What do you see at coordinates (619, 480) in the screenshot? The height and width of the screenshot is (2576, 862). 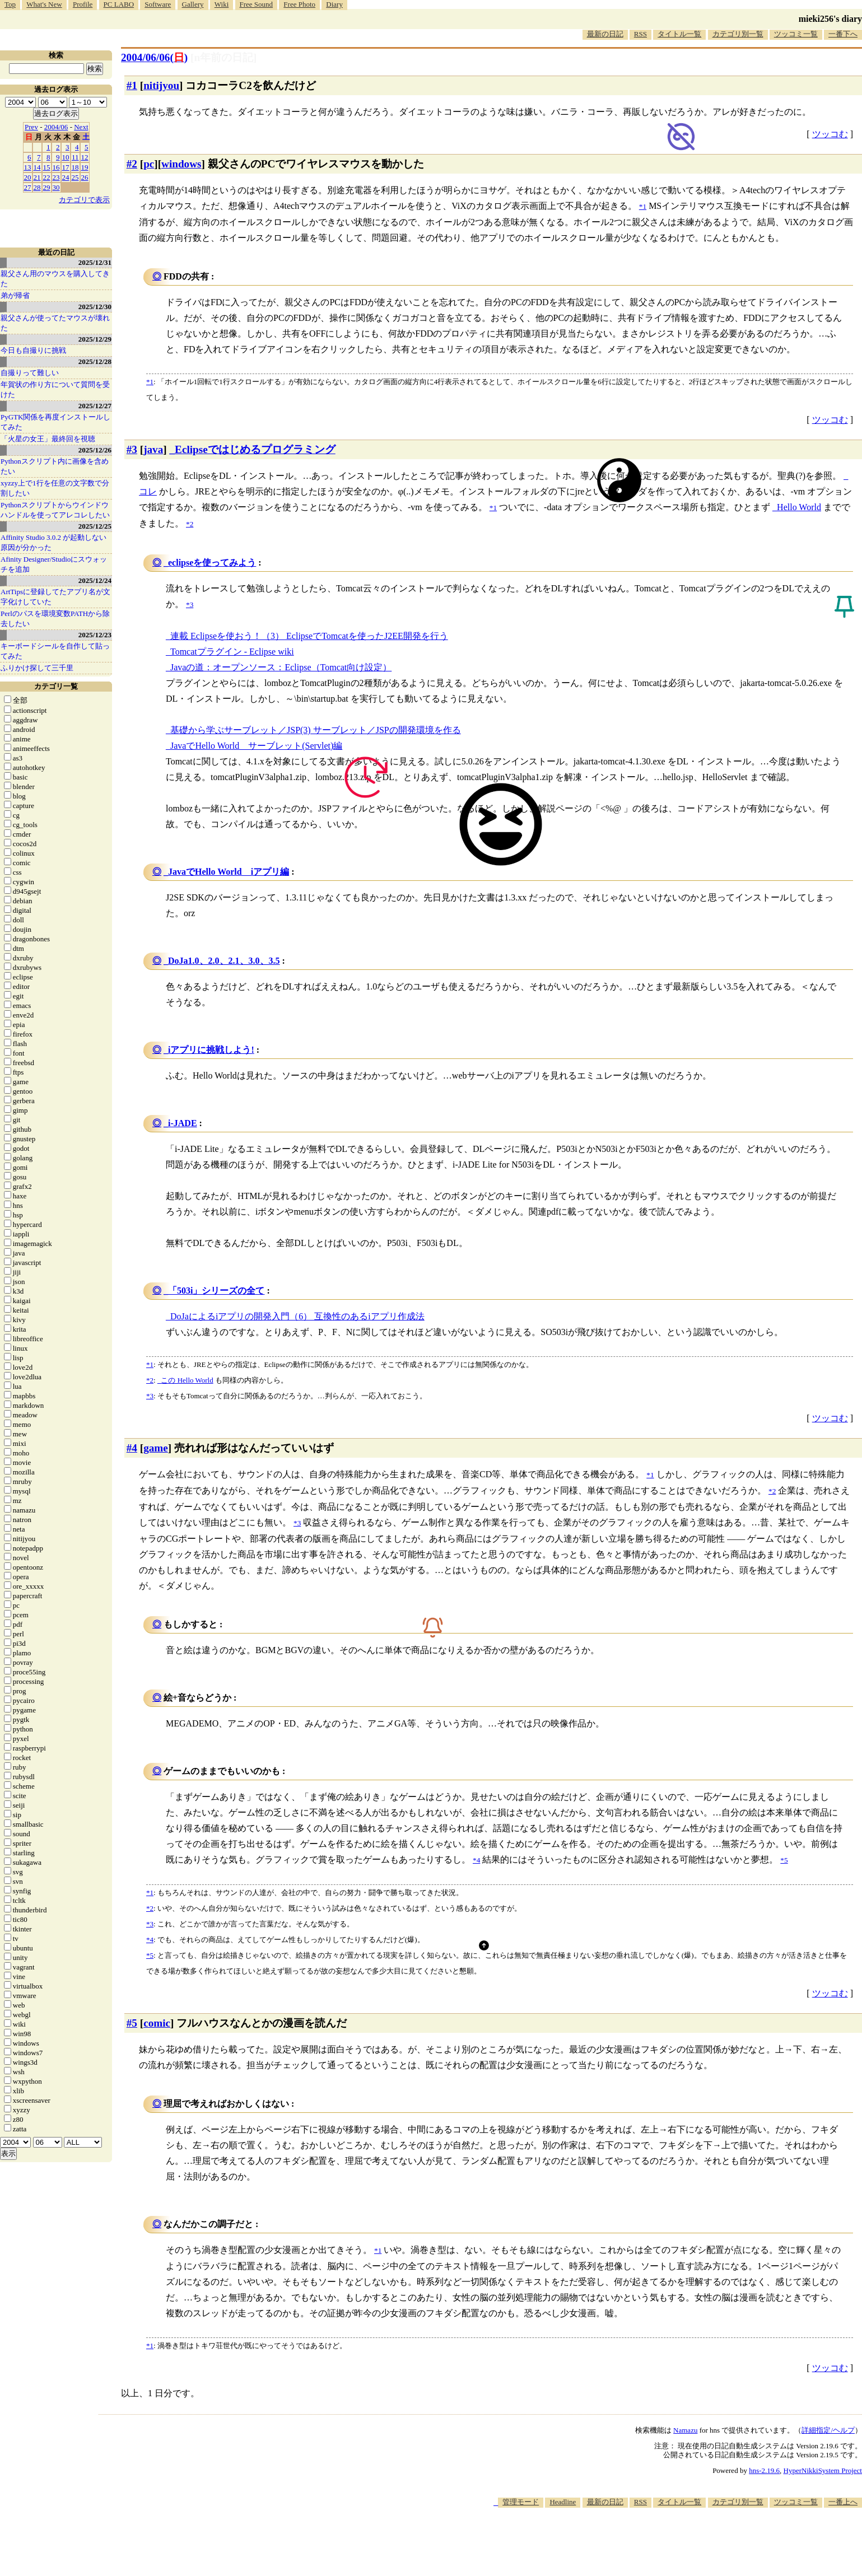 I see `access balance or wellness settings` at bounding box center [619, 480].